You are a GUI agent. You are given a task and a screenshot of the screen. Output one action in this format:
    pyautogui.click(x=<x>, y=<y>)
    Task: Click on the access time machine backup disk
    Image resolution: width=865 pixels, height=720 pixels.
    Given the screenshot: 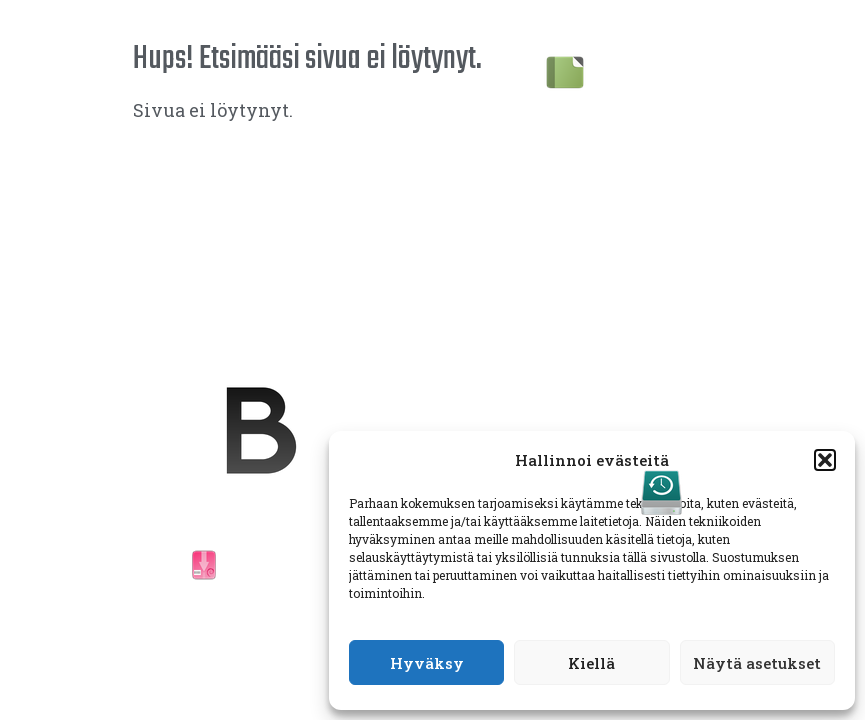 What is the action you would take?
    pyautogui.click(x=661, y=493)
    